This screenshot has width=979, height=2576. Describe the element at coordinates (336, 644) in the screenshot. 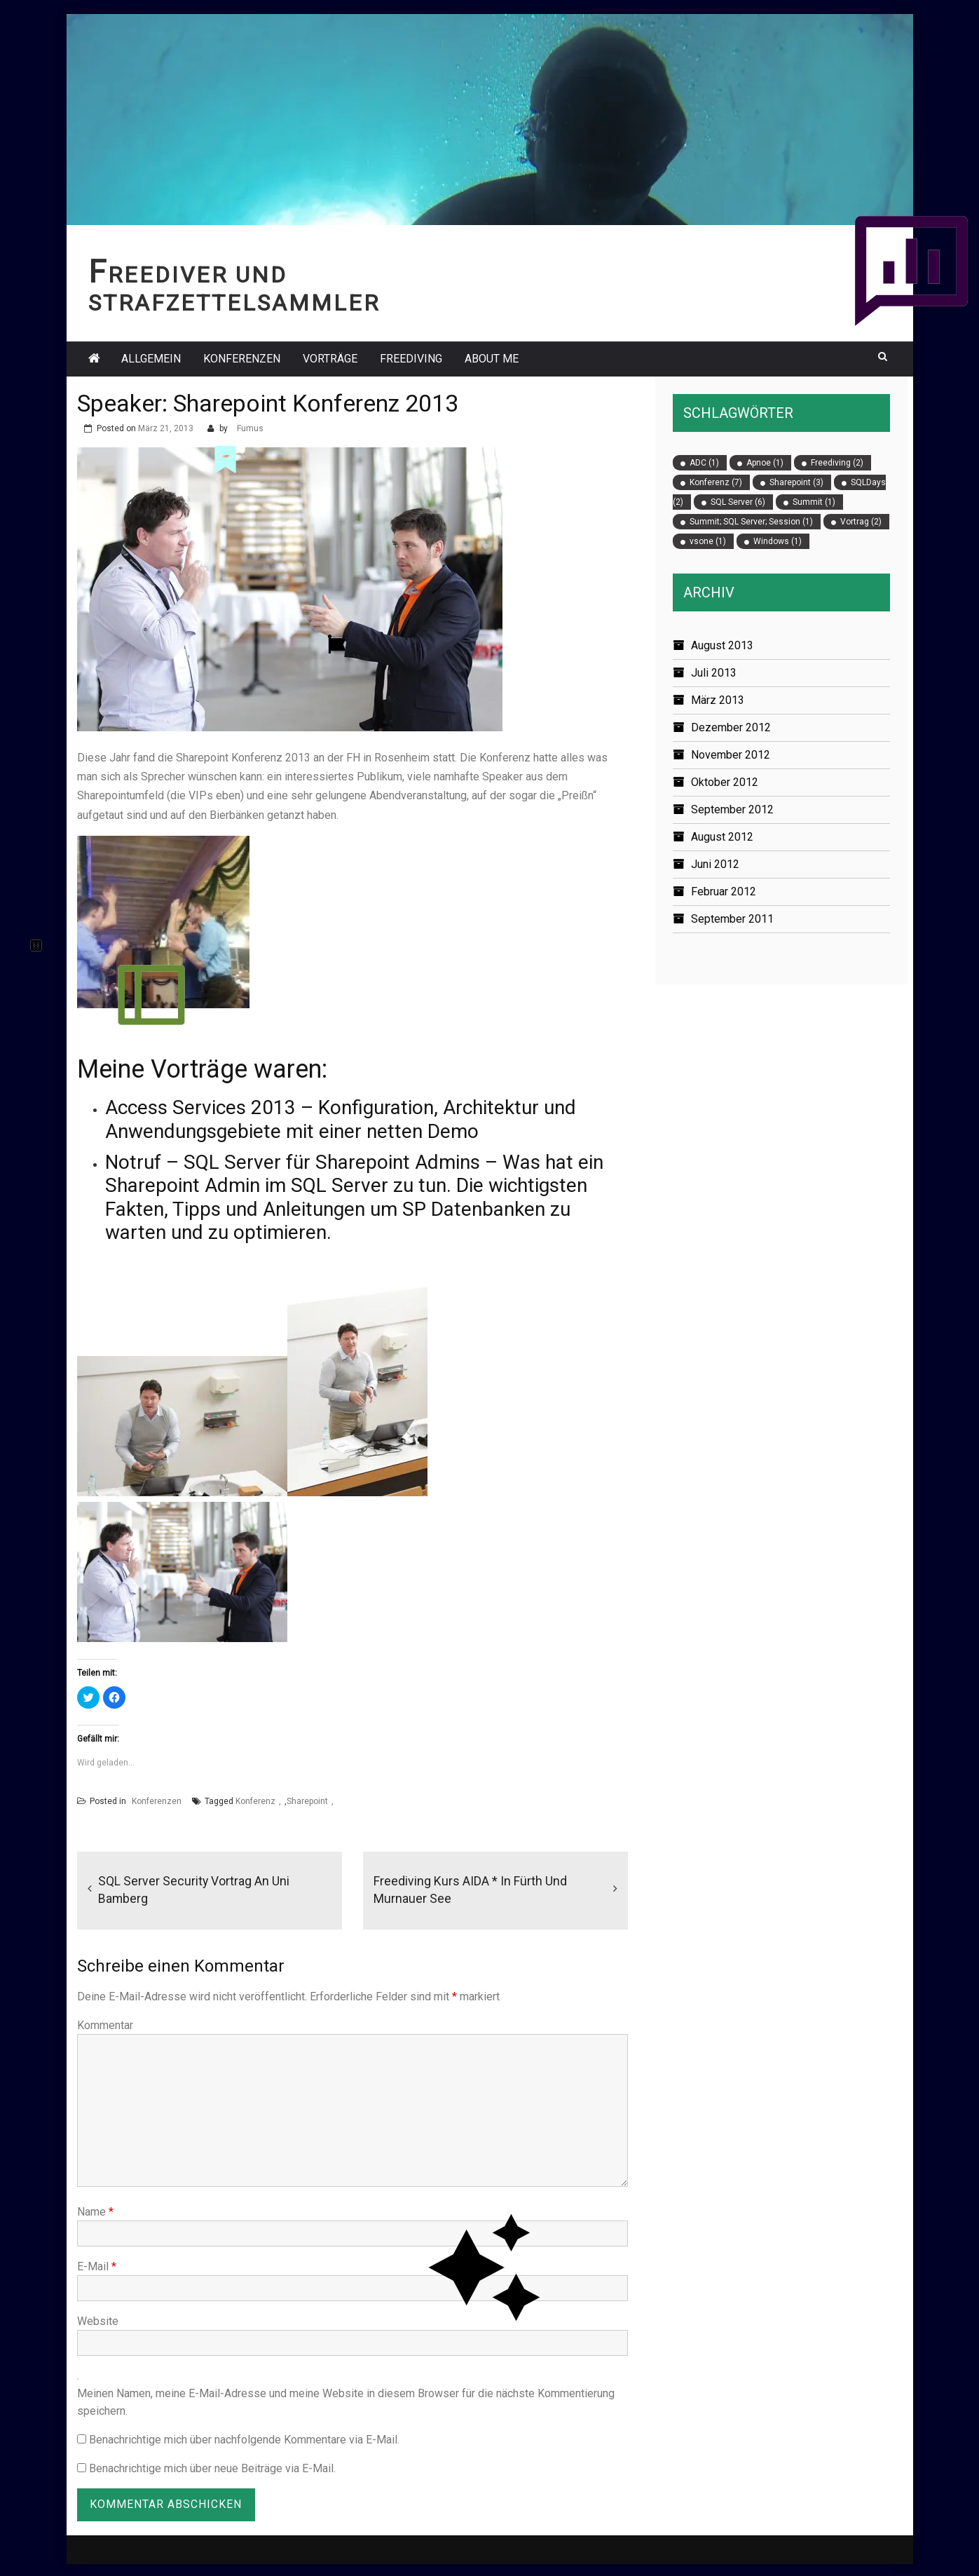

I see `font awesome brand logo` at that location.